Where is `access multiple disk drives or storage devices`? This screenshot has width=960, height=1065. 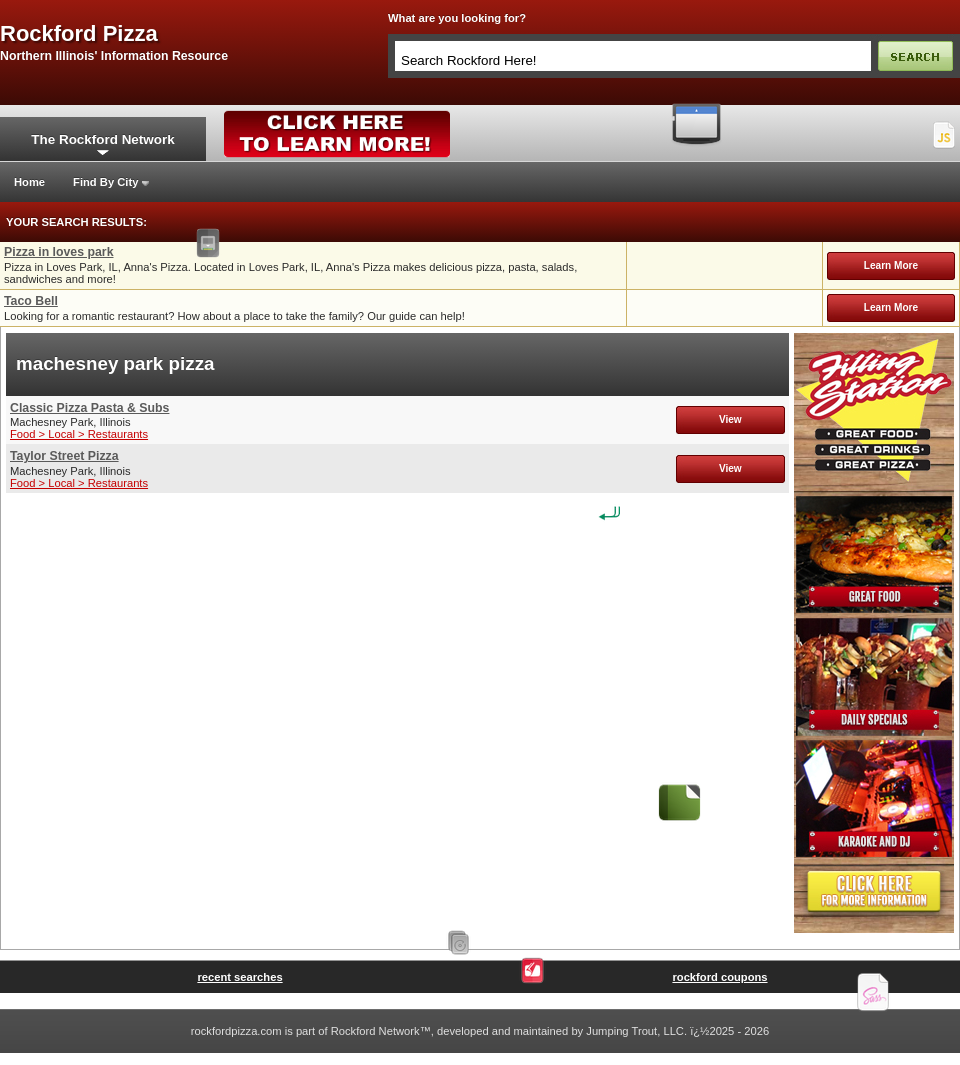
access multiple disk drives or storage devices is located at coordinates (458, 942).